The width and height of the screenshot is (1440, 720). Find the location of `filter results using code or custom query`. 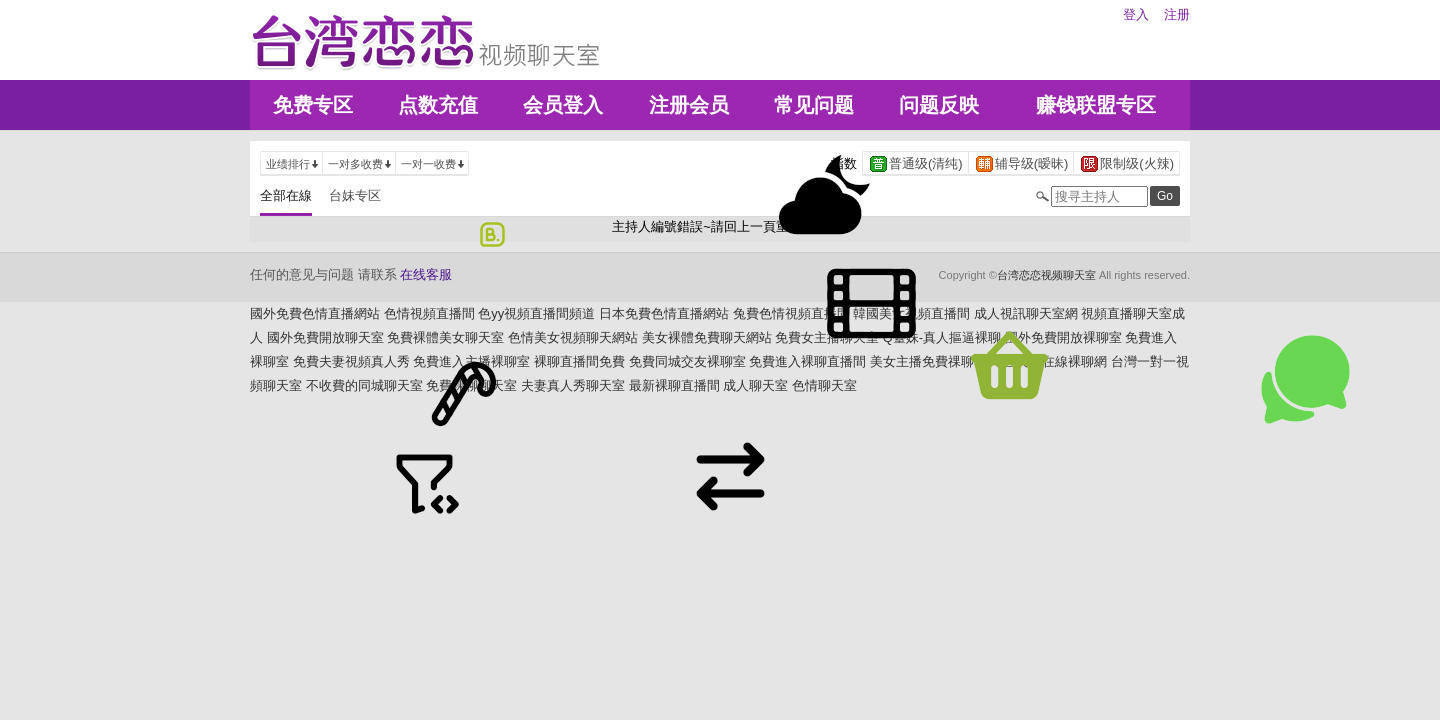

filter results using code or custom query is located at coordinates (424, 482).